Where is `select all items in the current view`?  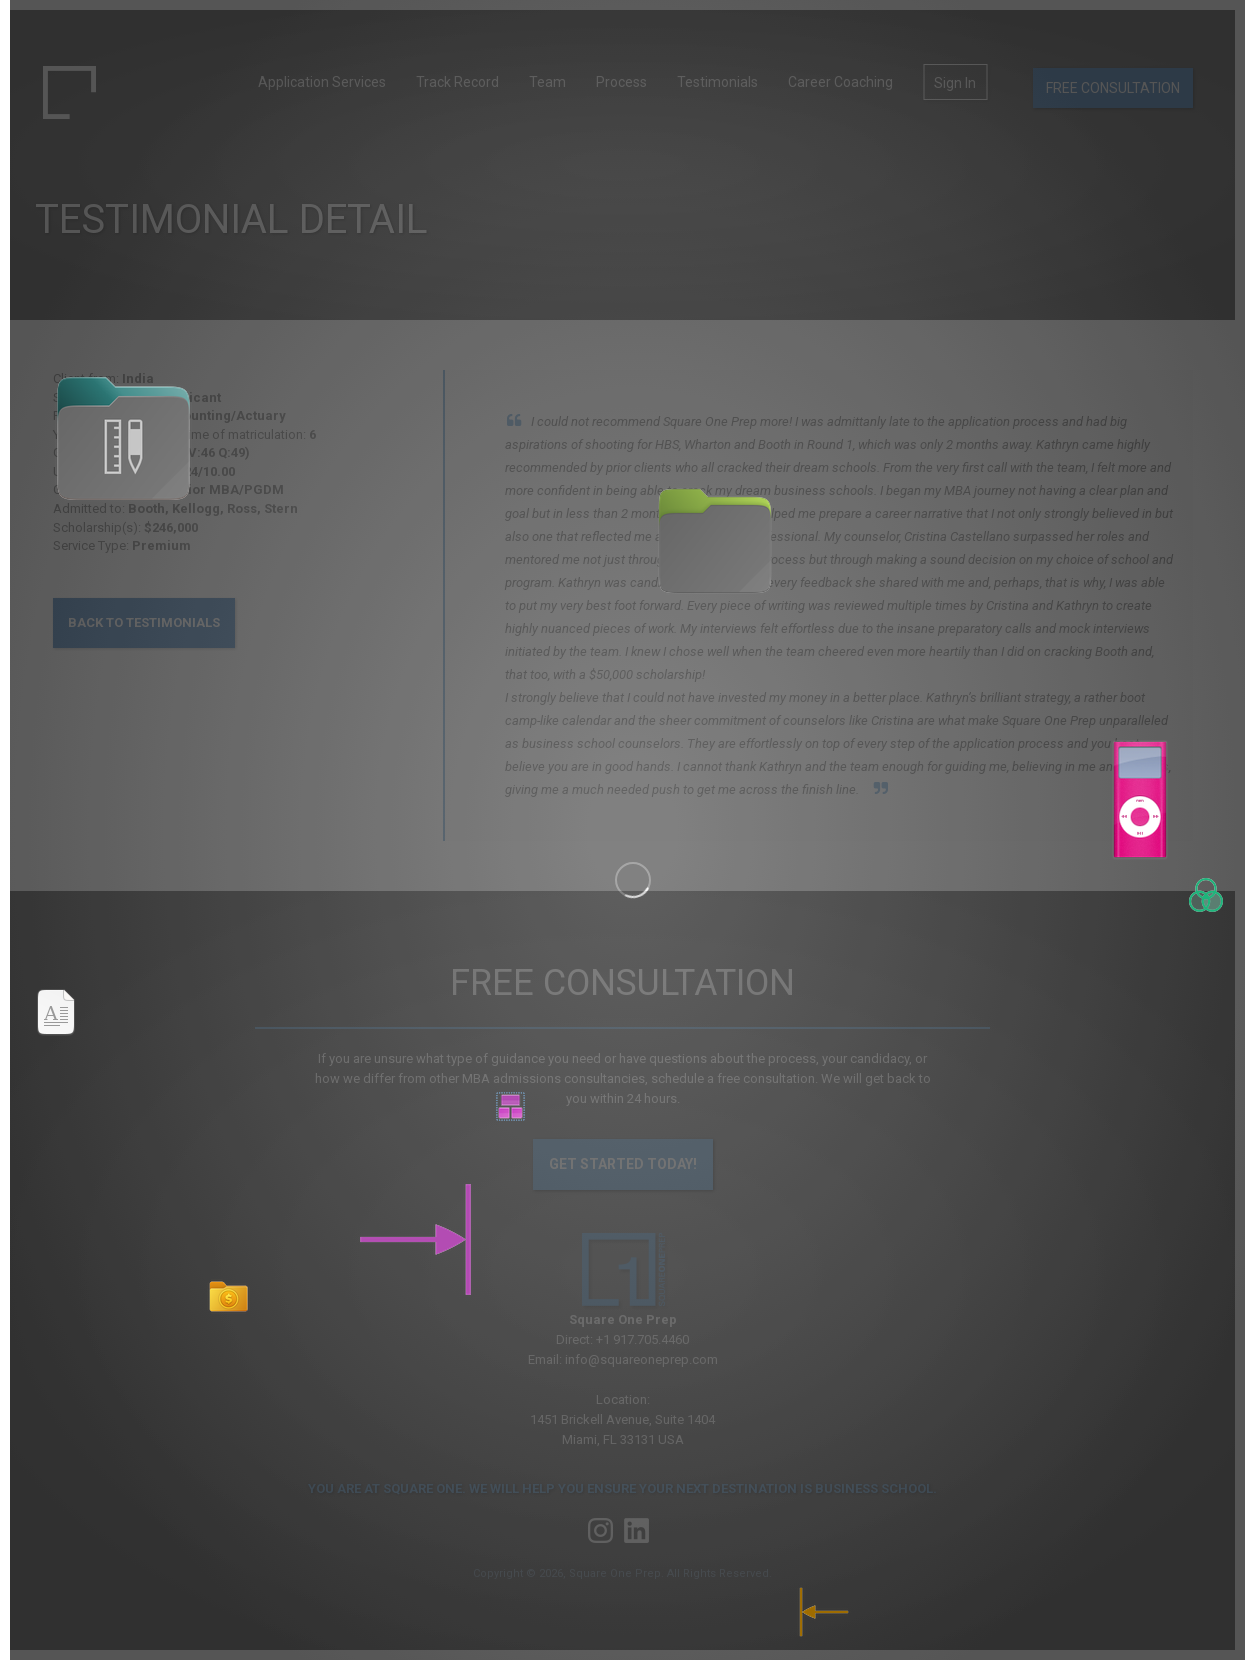 select all items in the current view is located at coordinates (510, 1106).